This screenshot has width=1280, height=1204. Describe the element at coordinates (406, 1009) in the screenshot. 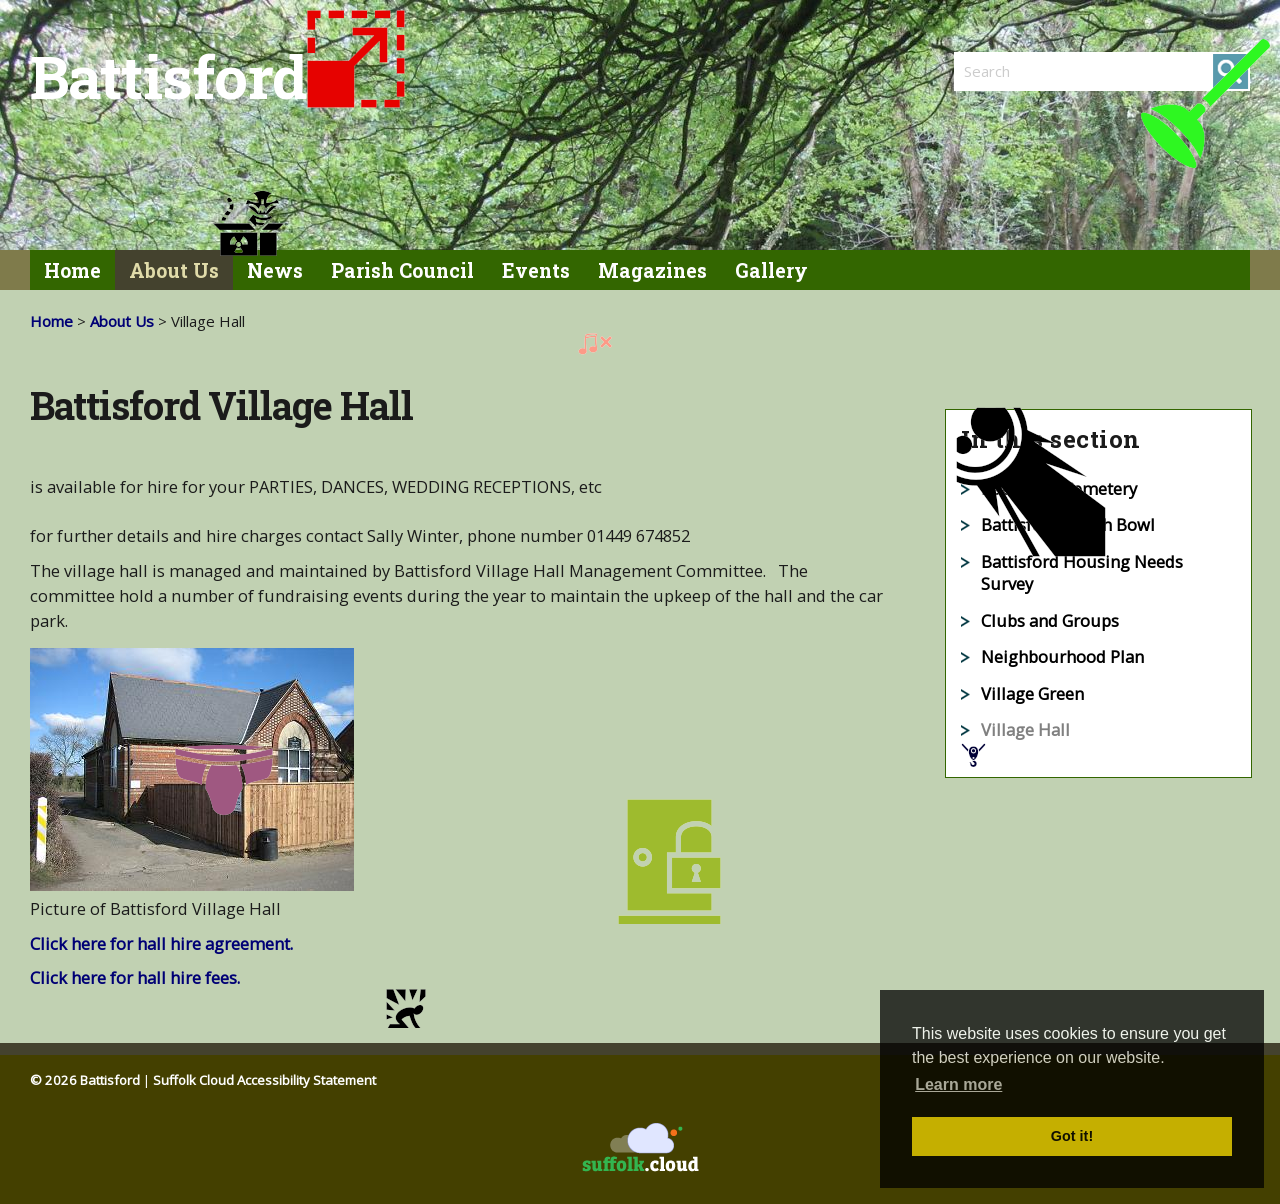

I see `indicates oppression or overwhelming force in gameplay` at that location.